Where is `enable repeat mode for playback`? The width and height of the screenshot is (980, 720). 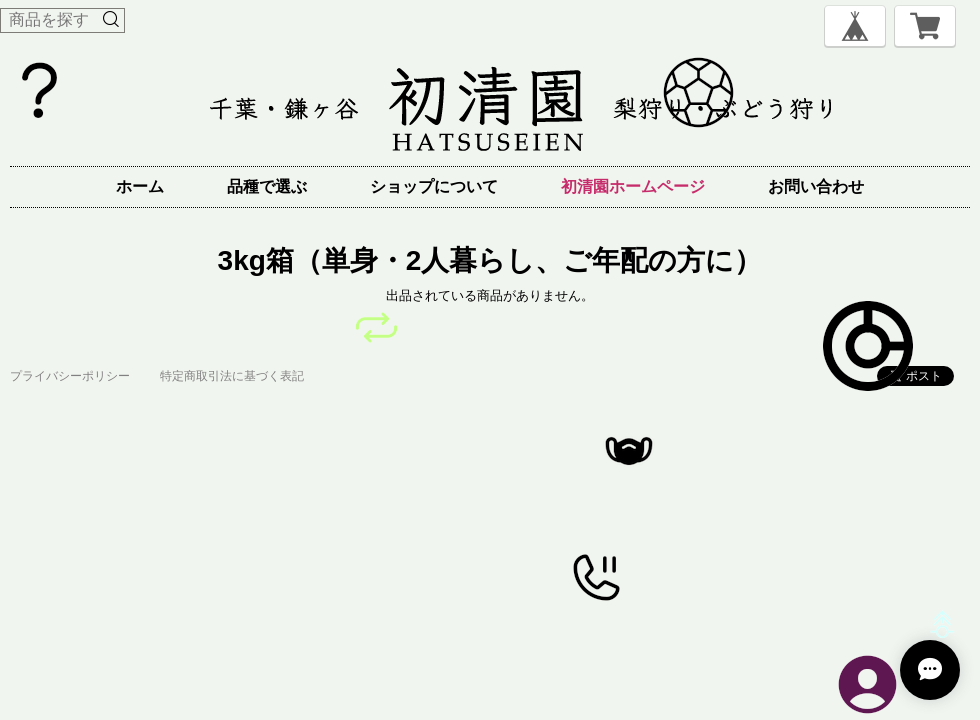 enable repeat mode for playback is located at coordinates (376, 327).